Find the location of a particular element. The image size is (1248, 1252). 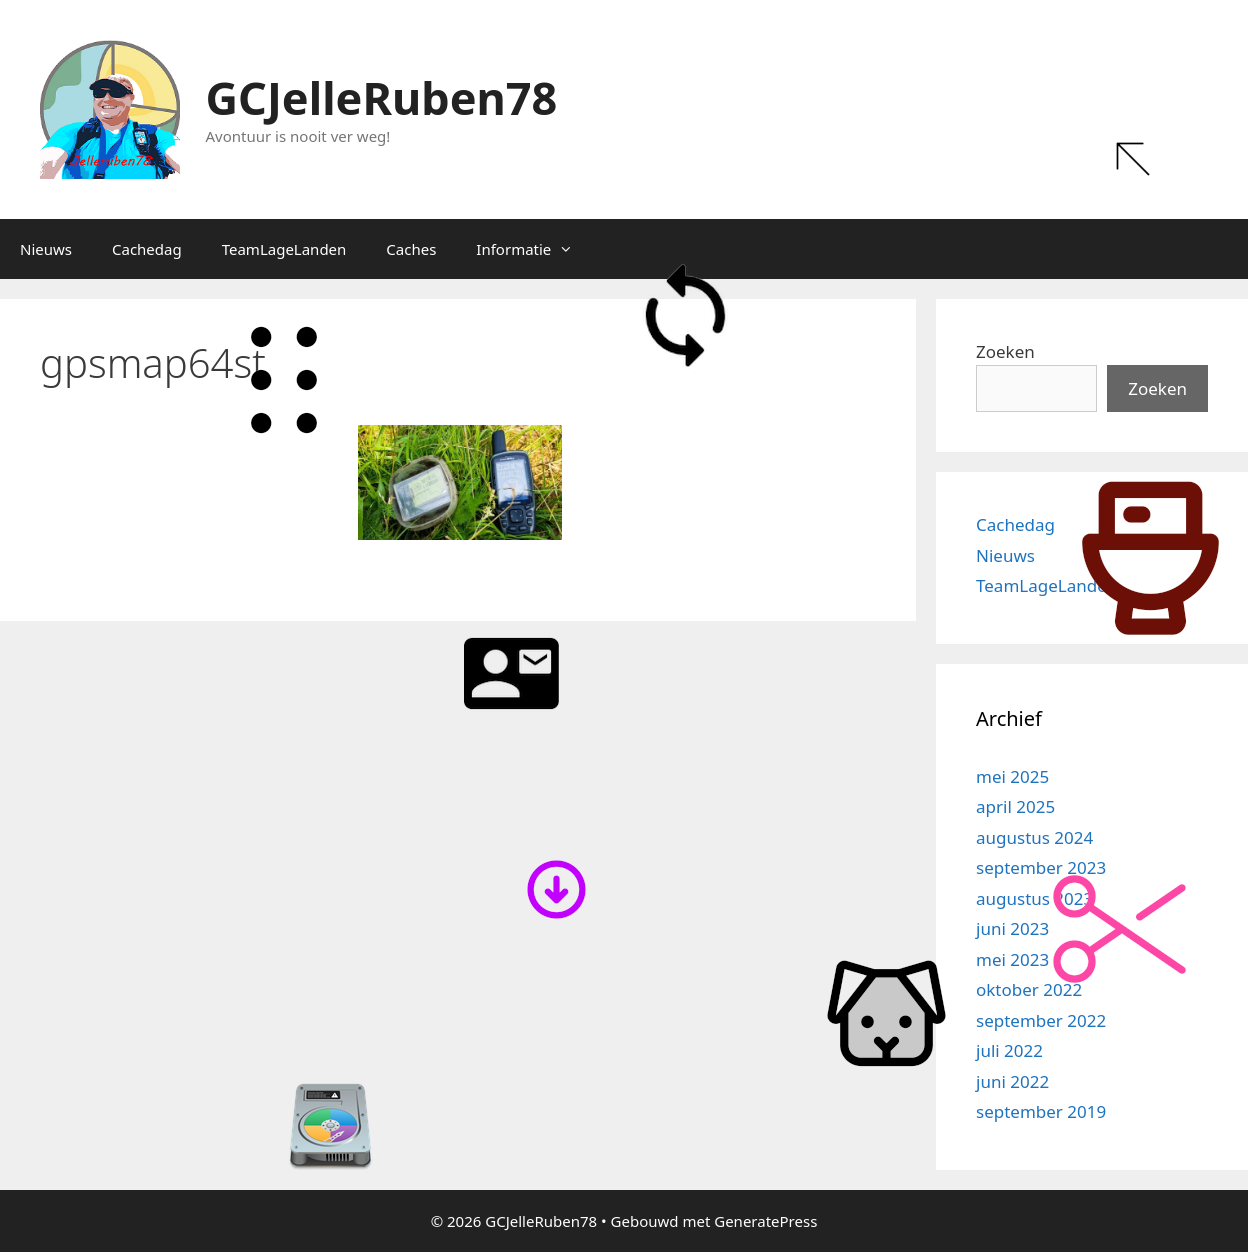

view disk partitions on a multi-partition drive is located at coordinates (330, 1125).